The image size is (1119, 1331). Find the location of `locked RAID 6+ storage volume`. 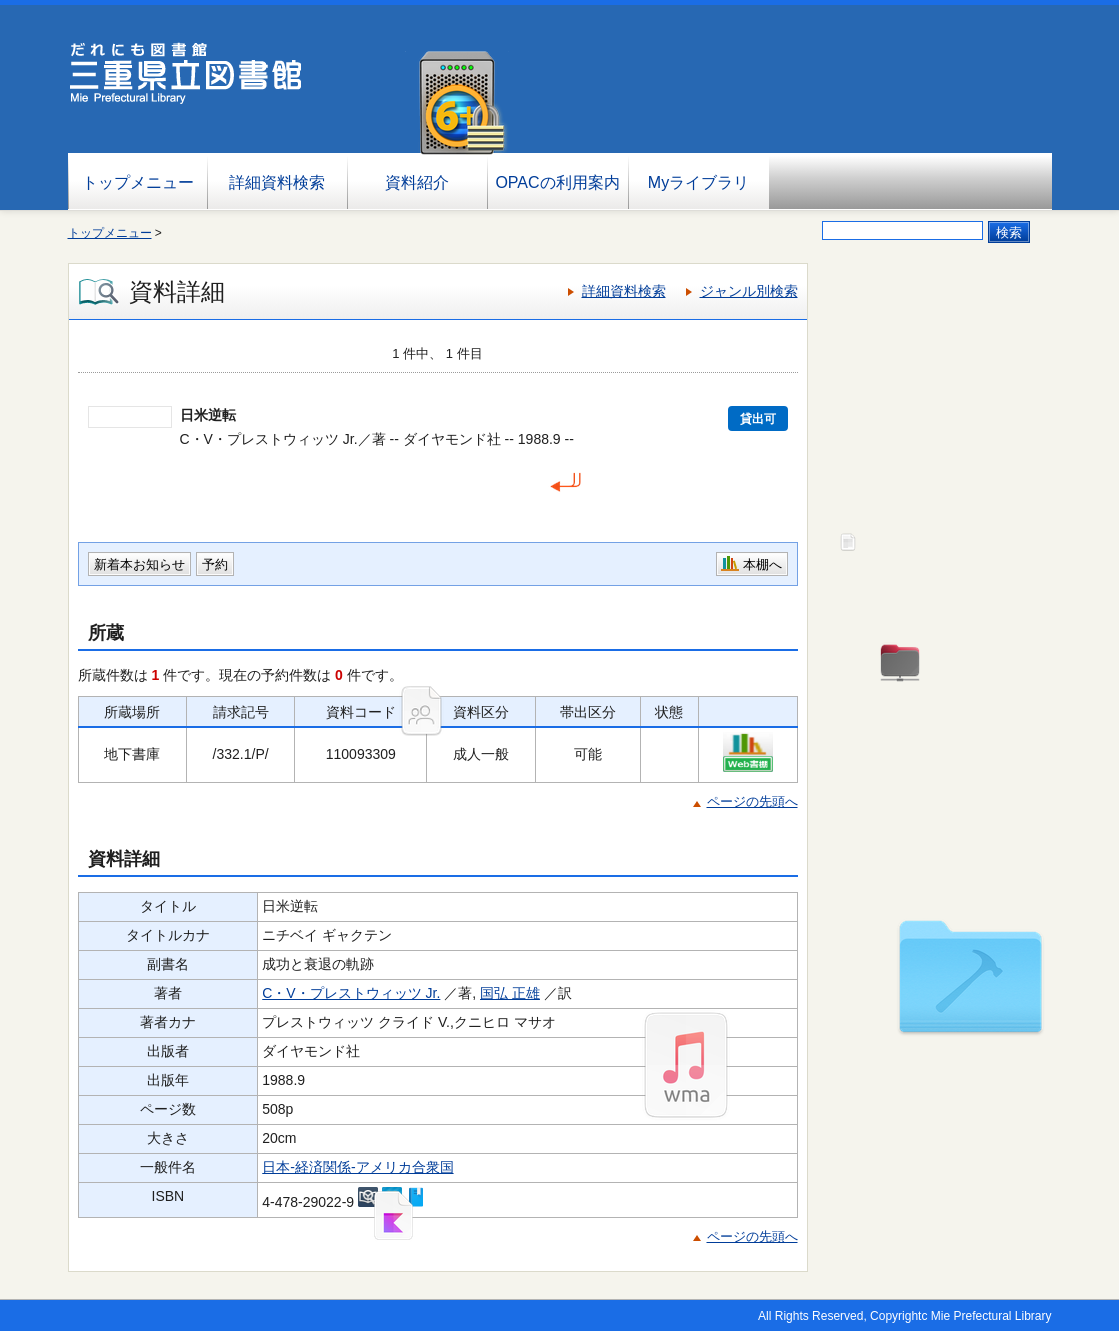

locked RAID 6+ storage volume is located at coordinates (457, 103).